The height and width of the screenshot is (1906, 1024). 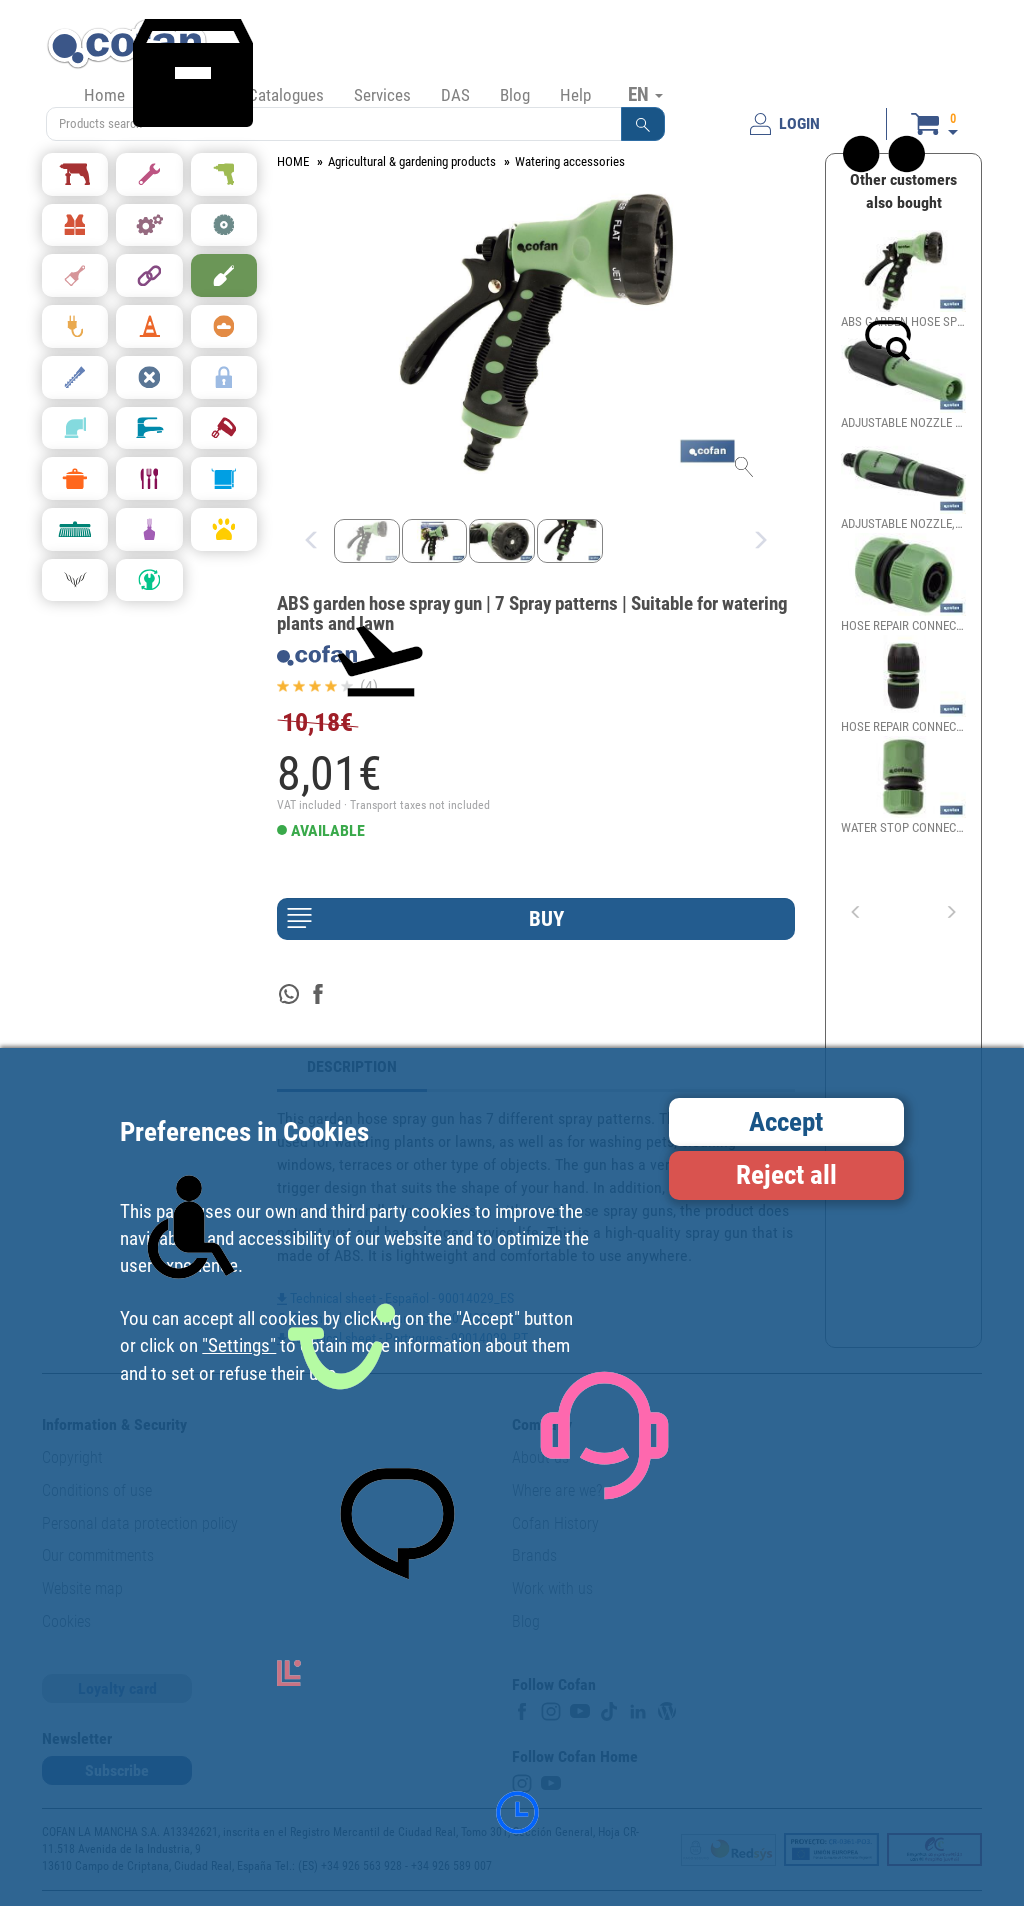 What do you see at coordinates (289, 1673) in the screenshot?
I see `linksys brand logo` at bounding box center [289, 1673].